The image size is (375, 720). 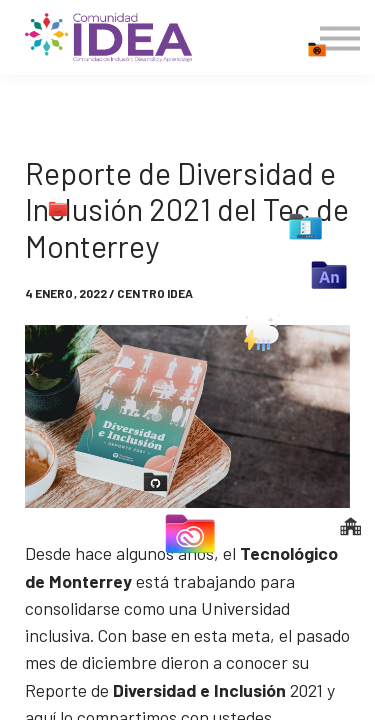 I want to click on open folder containing rust programming projects, so click(x=317, y=50).